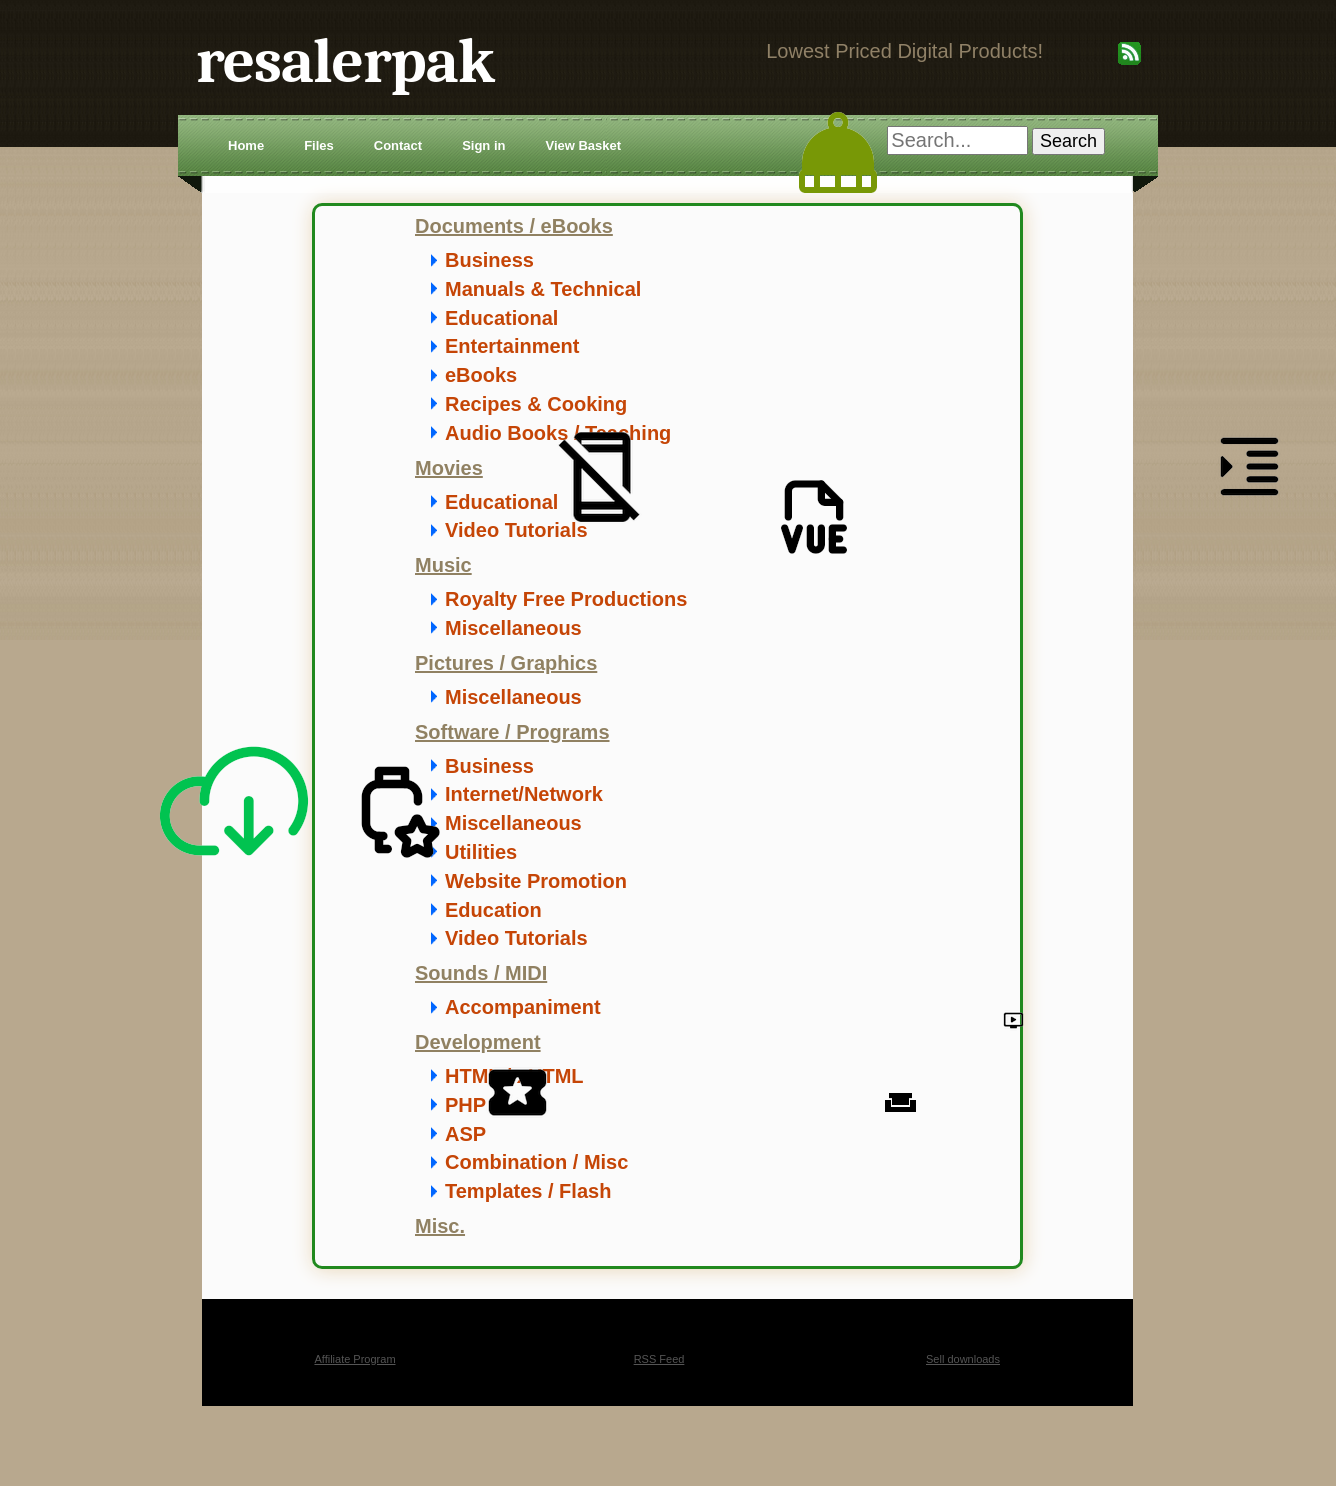 This screenshot has height=1486, width=1336. I want to click on no cell phone signal or service, so click(602, 477).